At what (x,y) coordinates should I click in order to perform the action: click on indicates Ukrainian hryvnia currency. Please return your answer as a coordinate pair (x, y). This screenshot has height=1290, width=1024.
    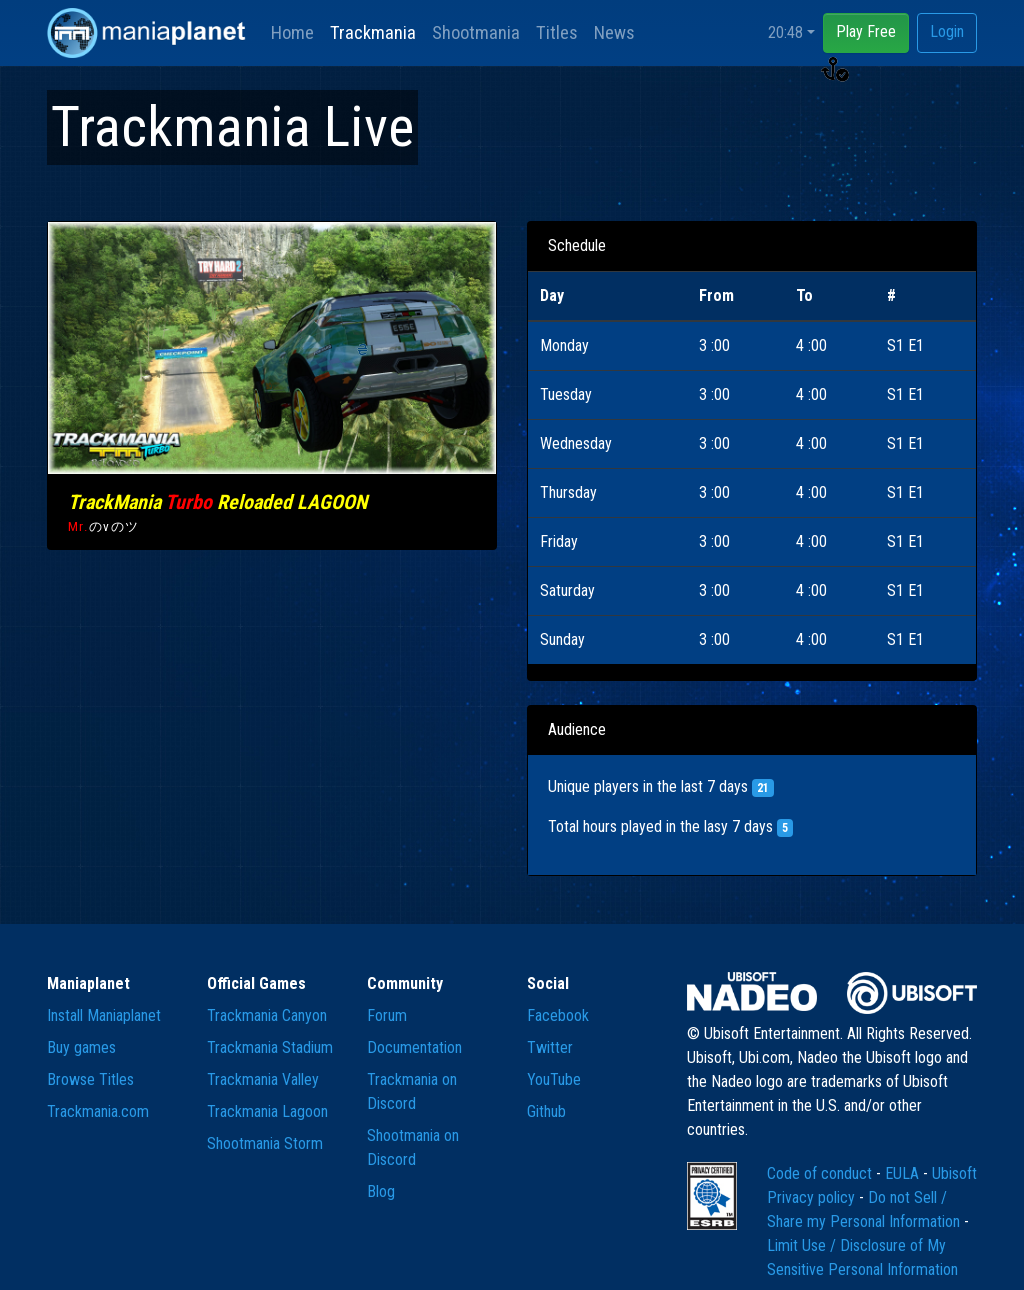
    Looking at the image, I should click on (362, 349).